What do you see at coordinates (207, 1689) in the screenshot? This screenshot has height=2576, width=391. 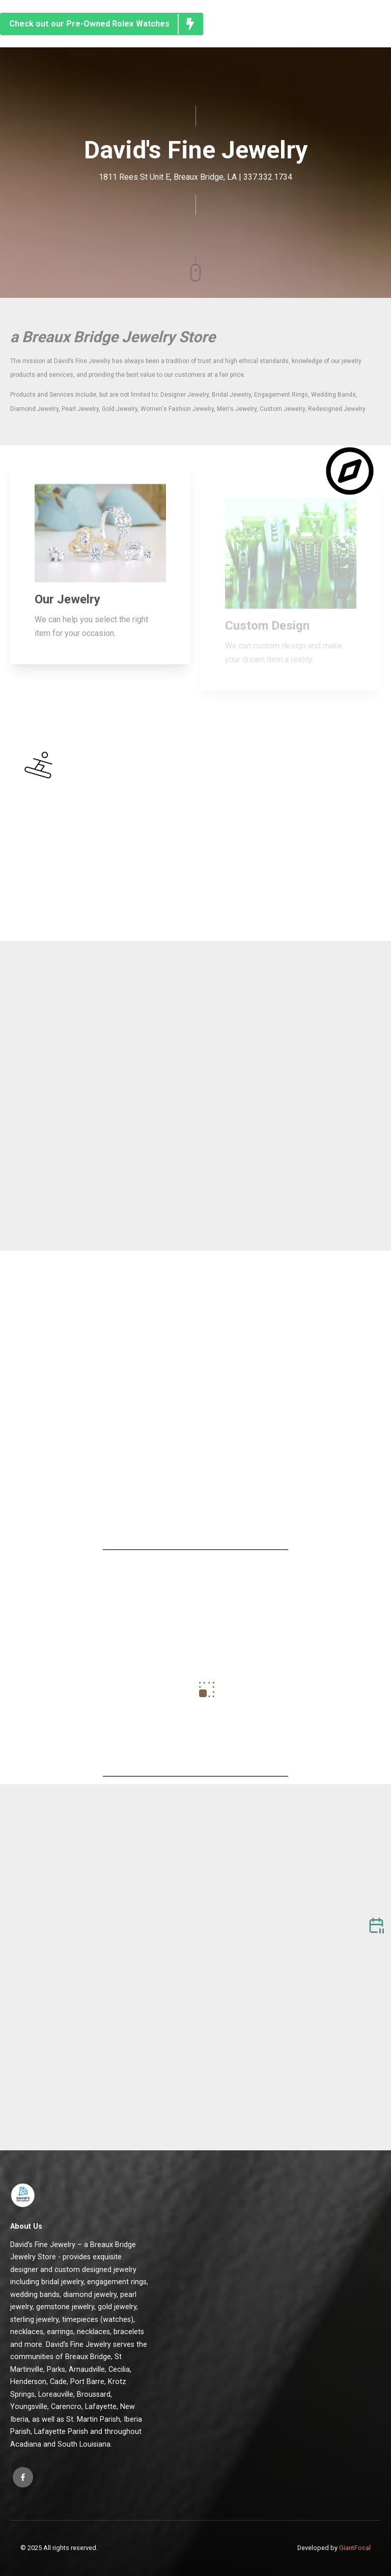 I see `align content to bottom-left corner` at bounding box center [207, 1689].